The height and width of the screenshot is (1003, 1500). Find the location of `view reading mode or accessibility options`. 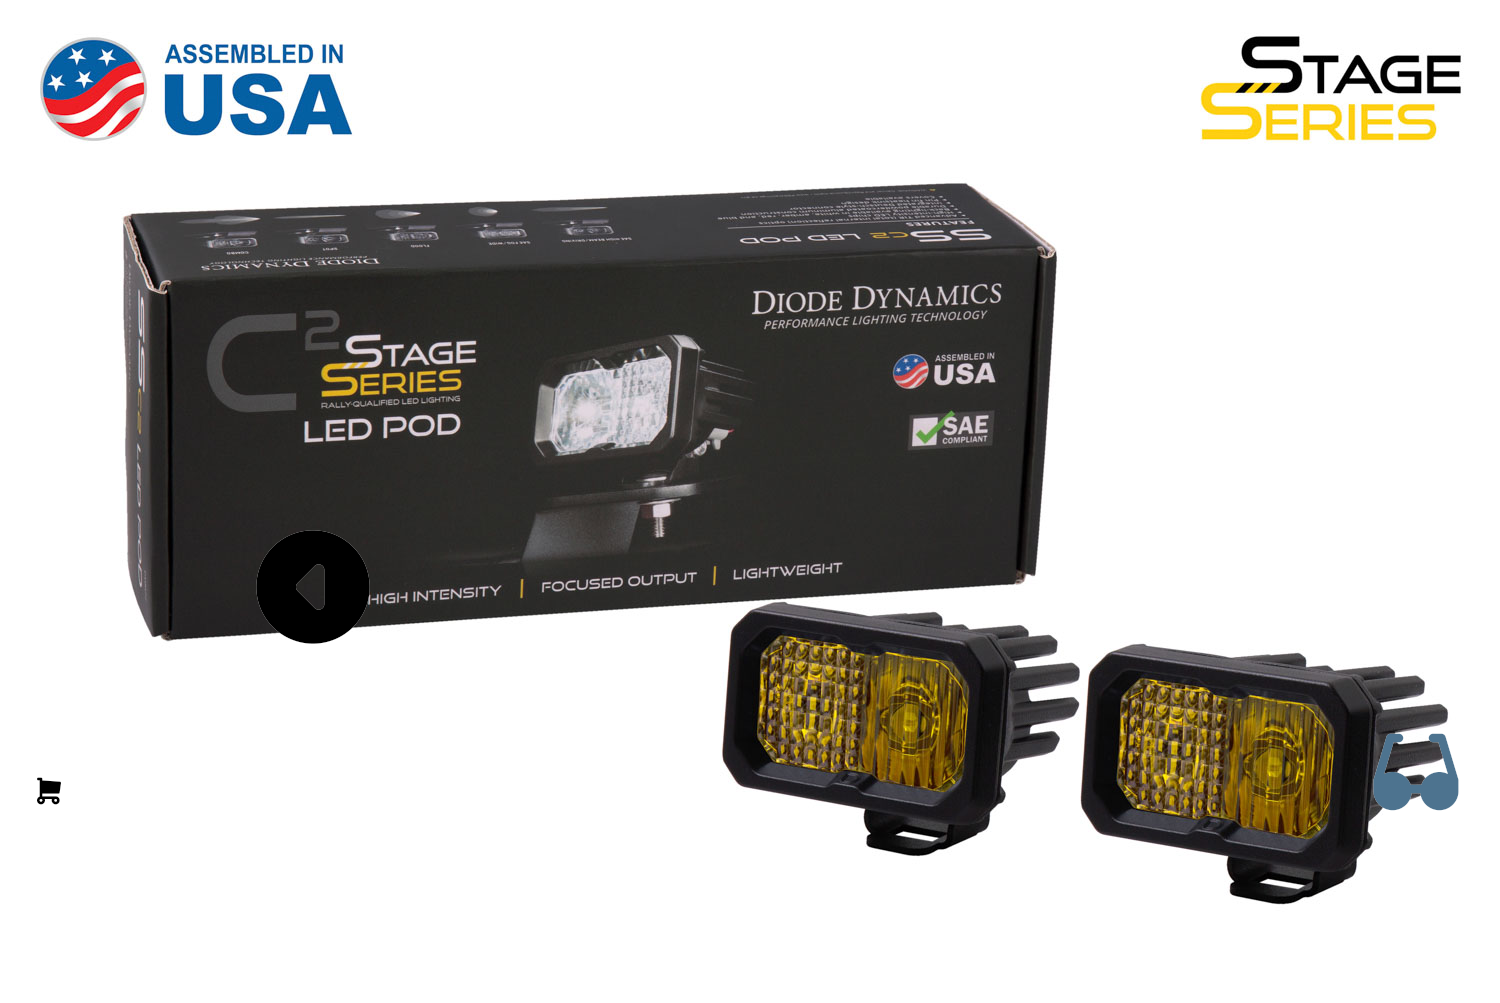

view reading mode or accessibility options is located at coordinates (1416, 772).